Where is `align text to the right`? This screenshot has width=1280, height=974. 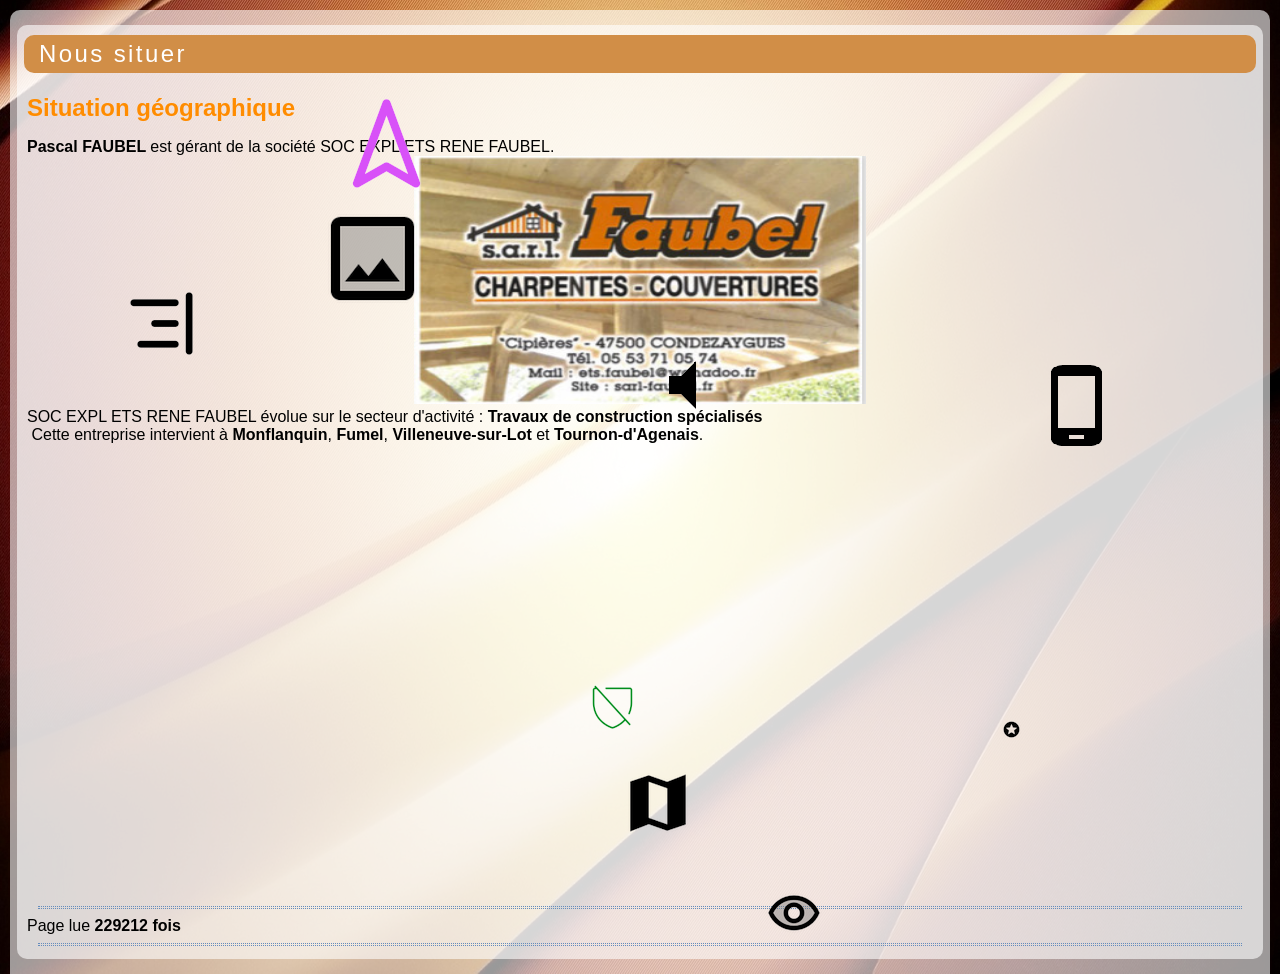
align text to the right is located at coordinates (161, 323).